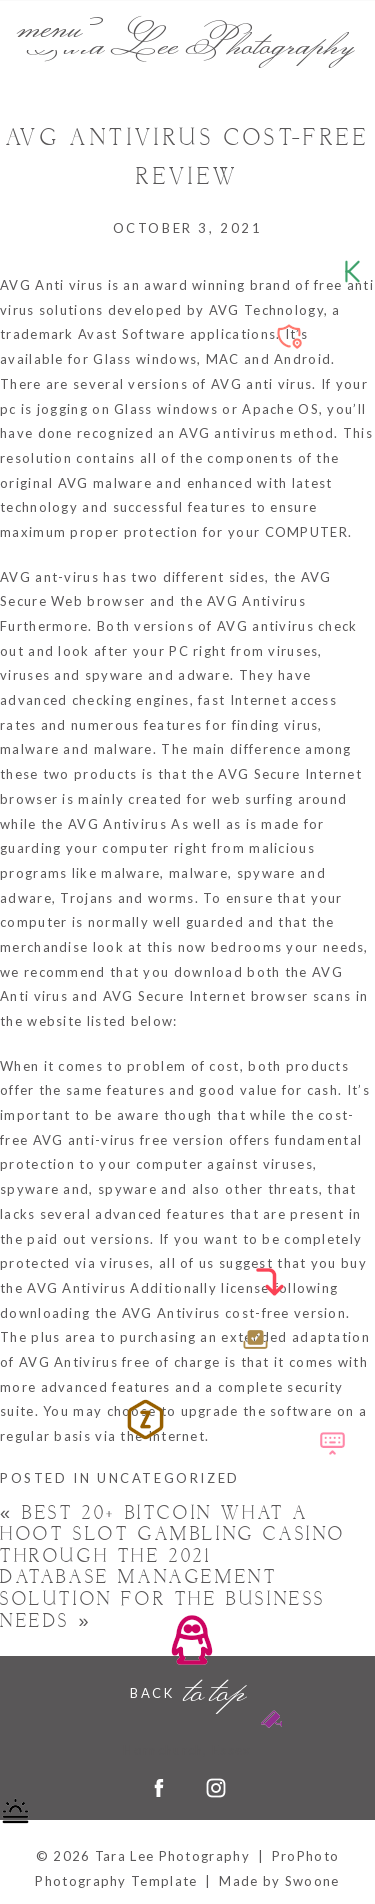 The image size is (375, 1904). What do you see at coordinates (271, 1720) in the screenshot?
I see `access security camera feed` at bounding box center [271, 1720].